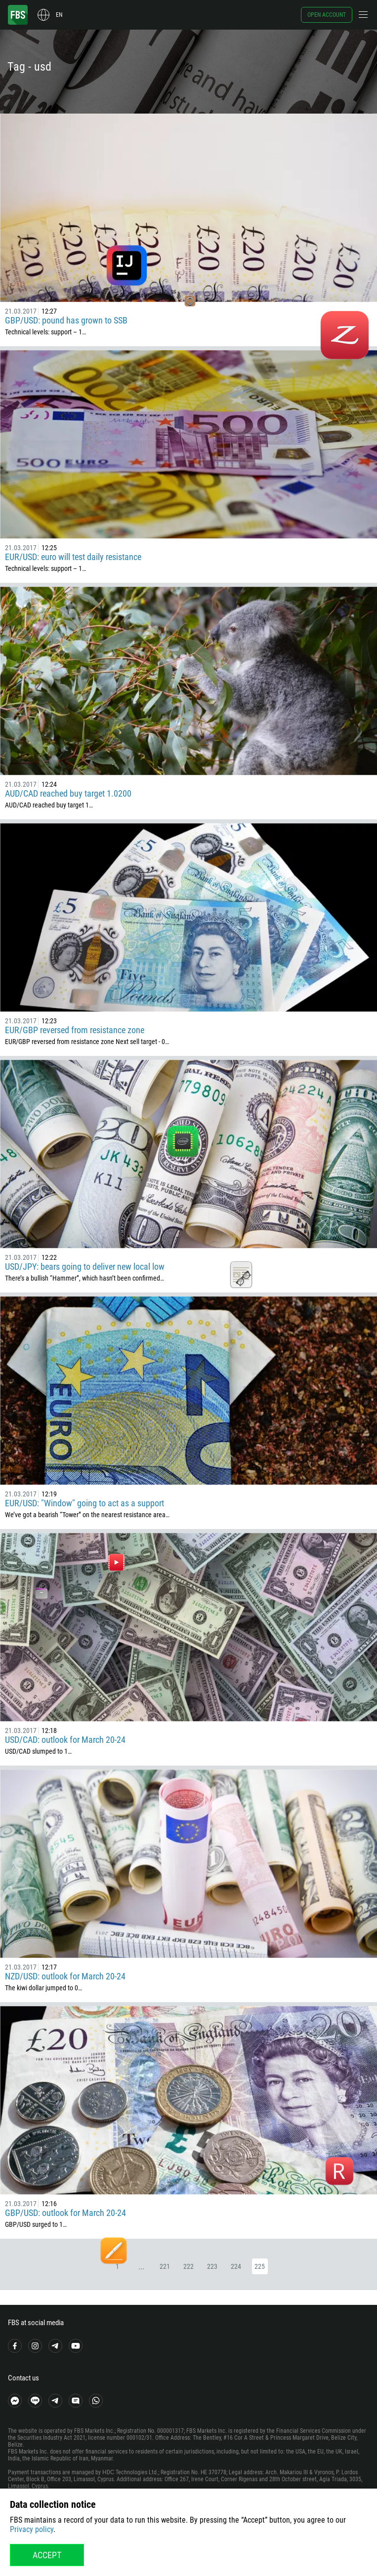 This screenshot has width=377, height=2576. I want to click on open the nautilus file manager, so click(42, 1593).